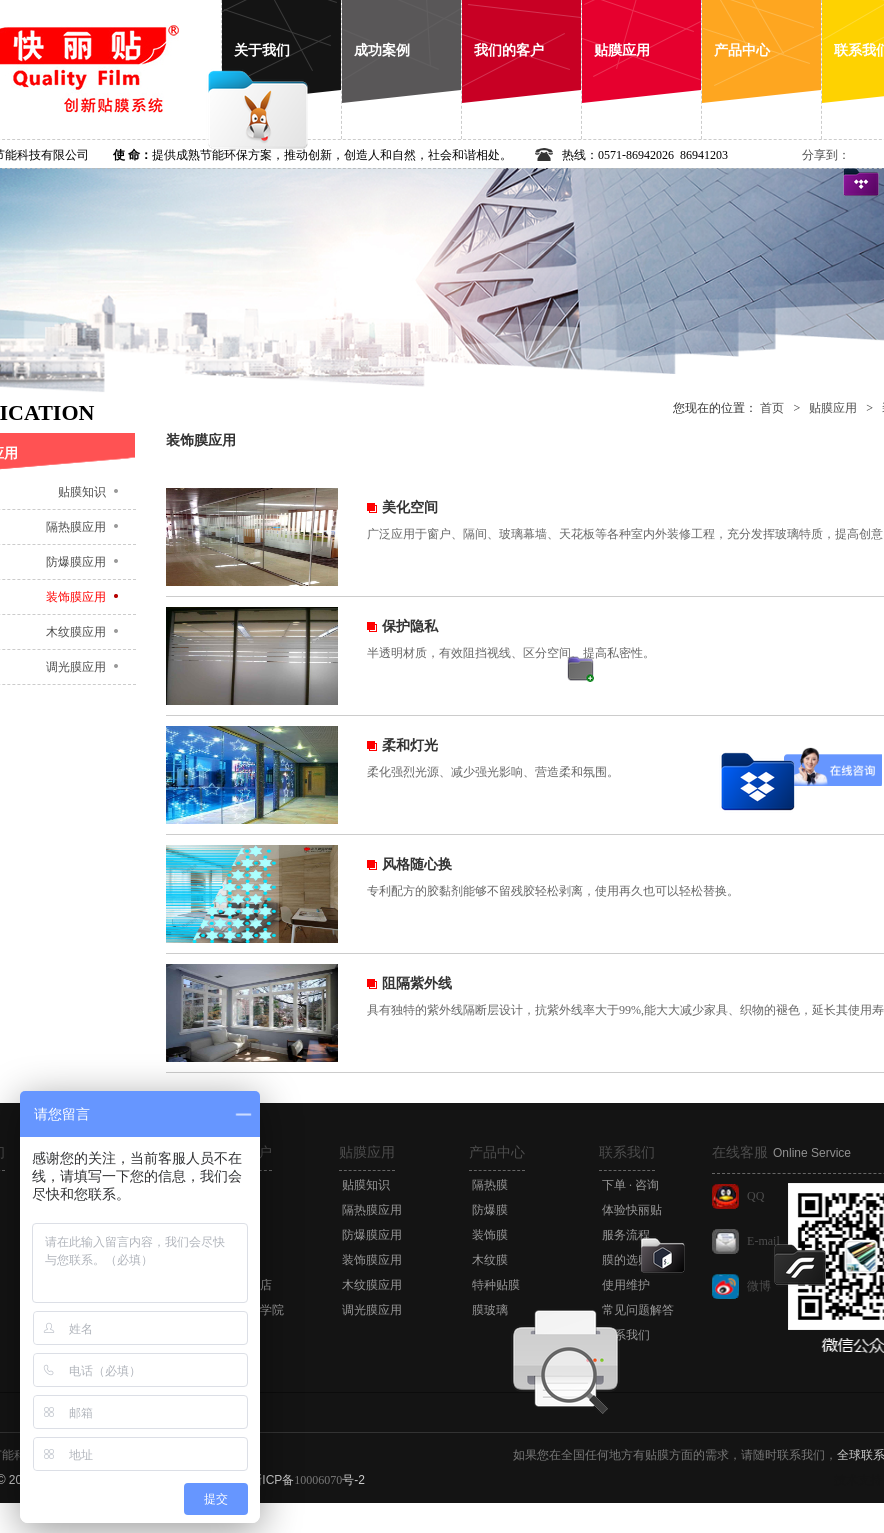 The width and height of the screenshot is (884, 1533). I want to click on open your Dropbox synced folder, so click(757, 783).